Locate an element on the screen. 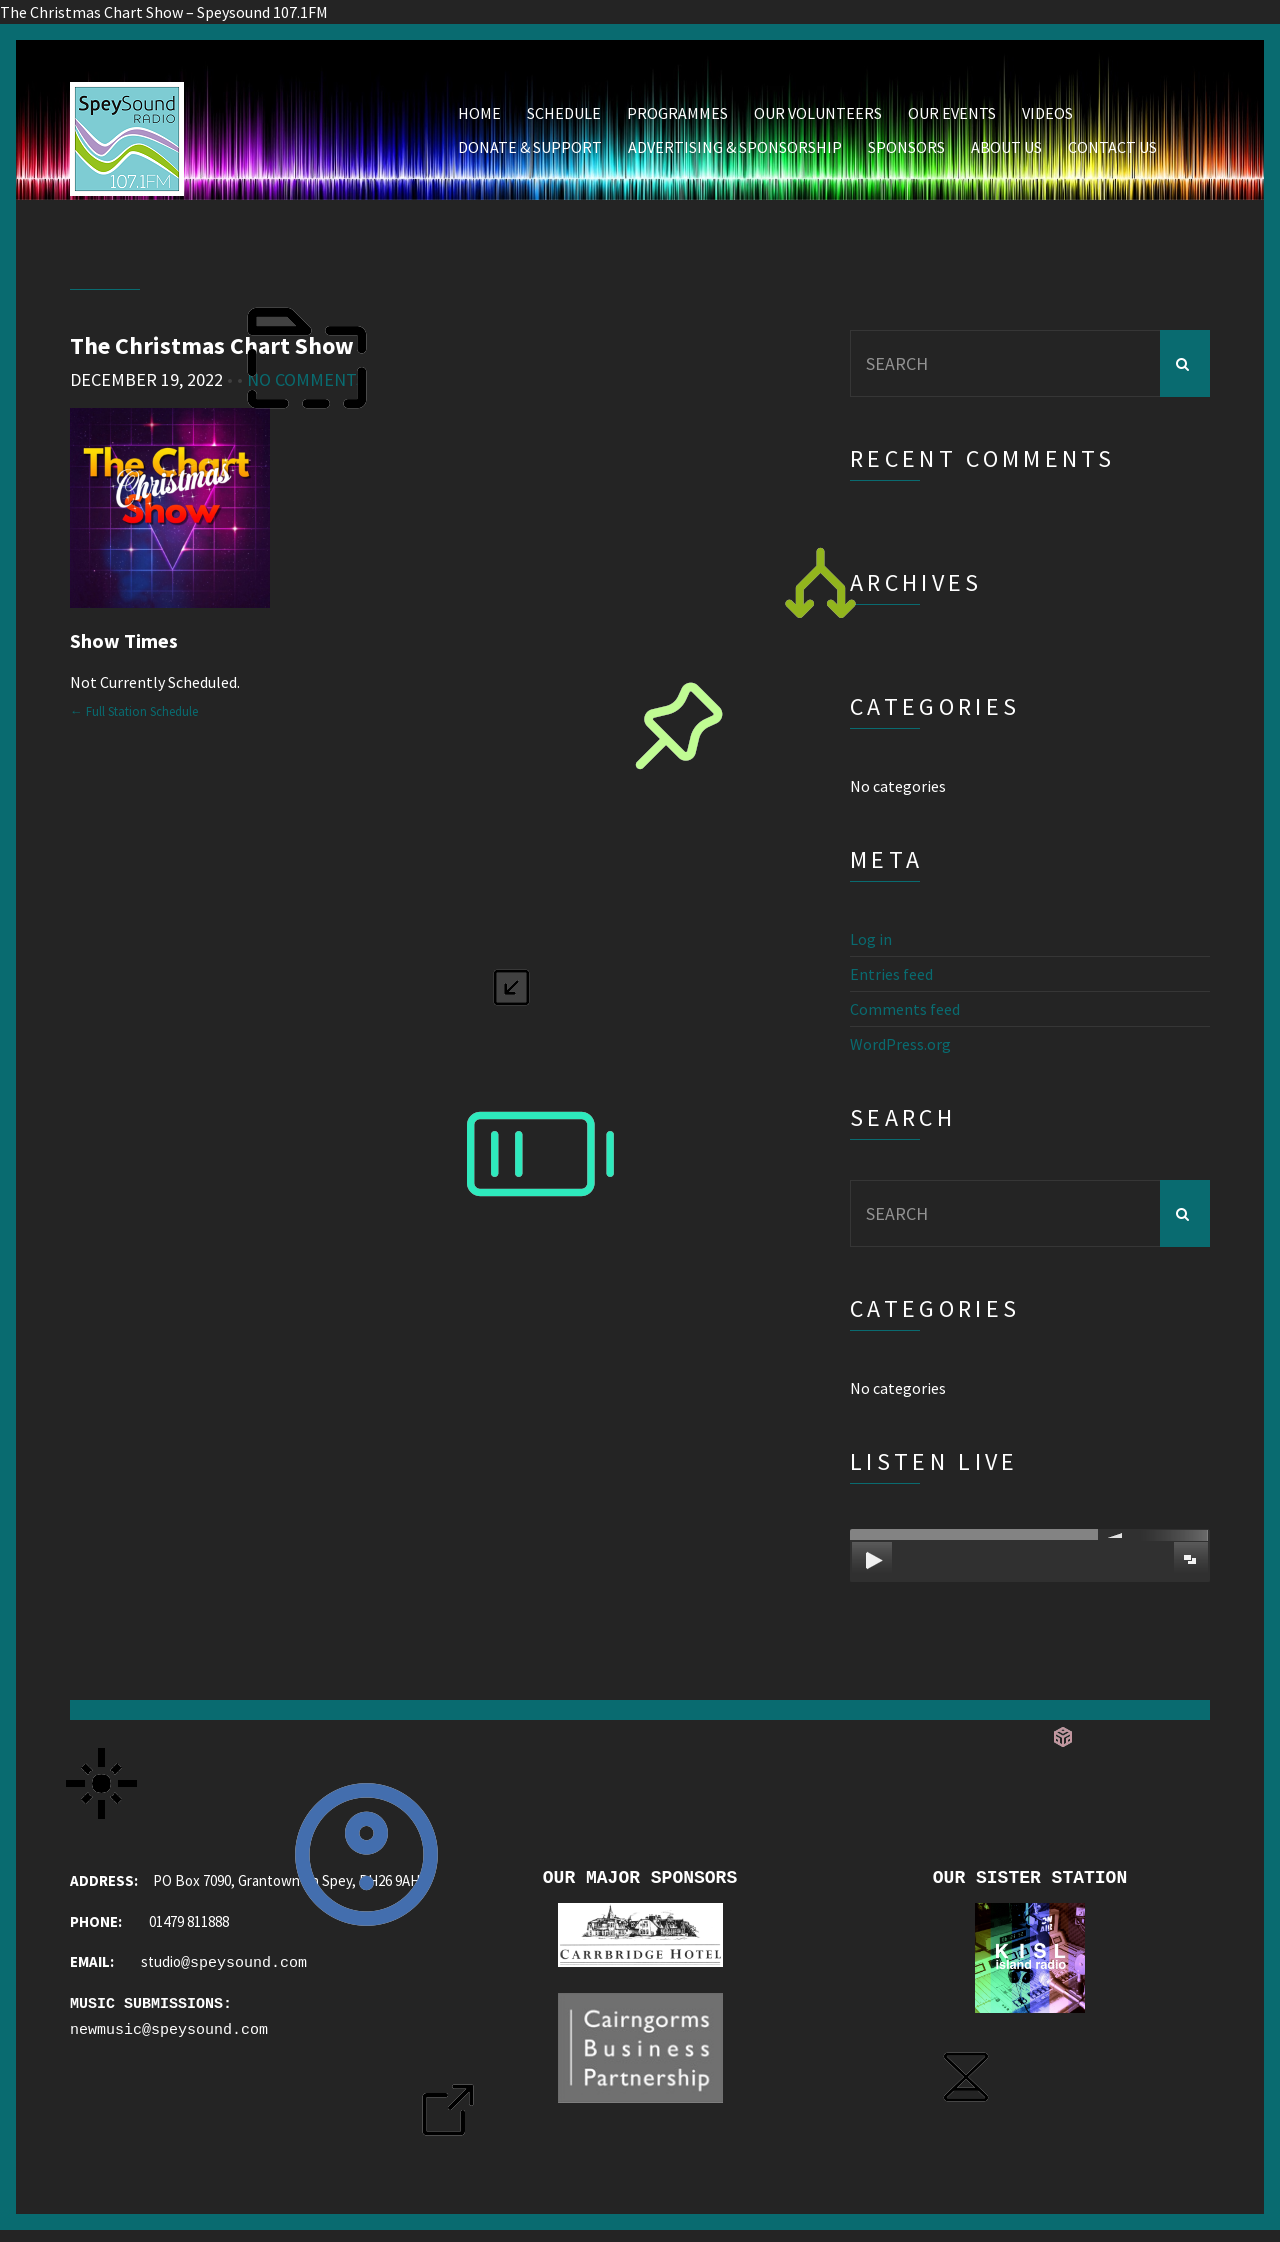 The image size is (1280, 2242). move content to bottom-left corner is located at coordinates (511, 987).